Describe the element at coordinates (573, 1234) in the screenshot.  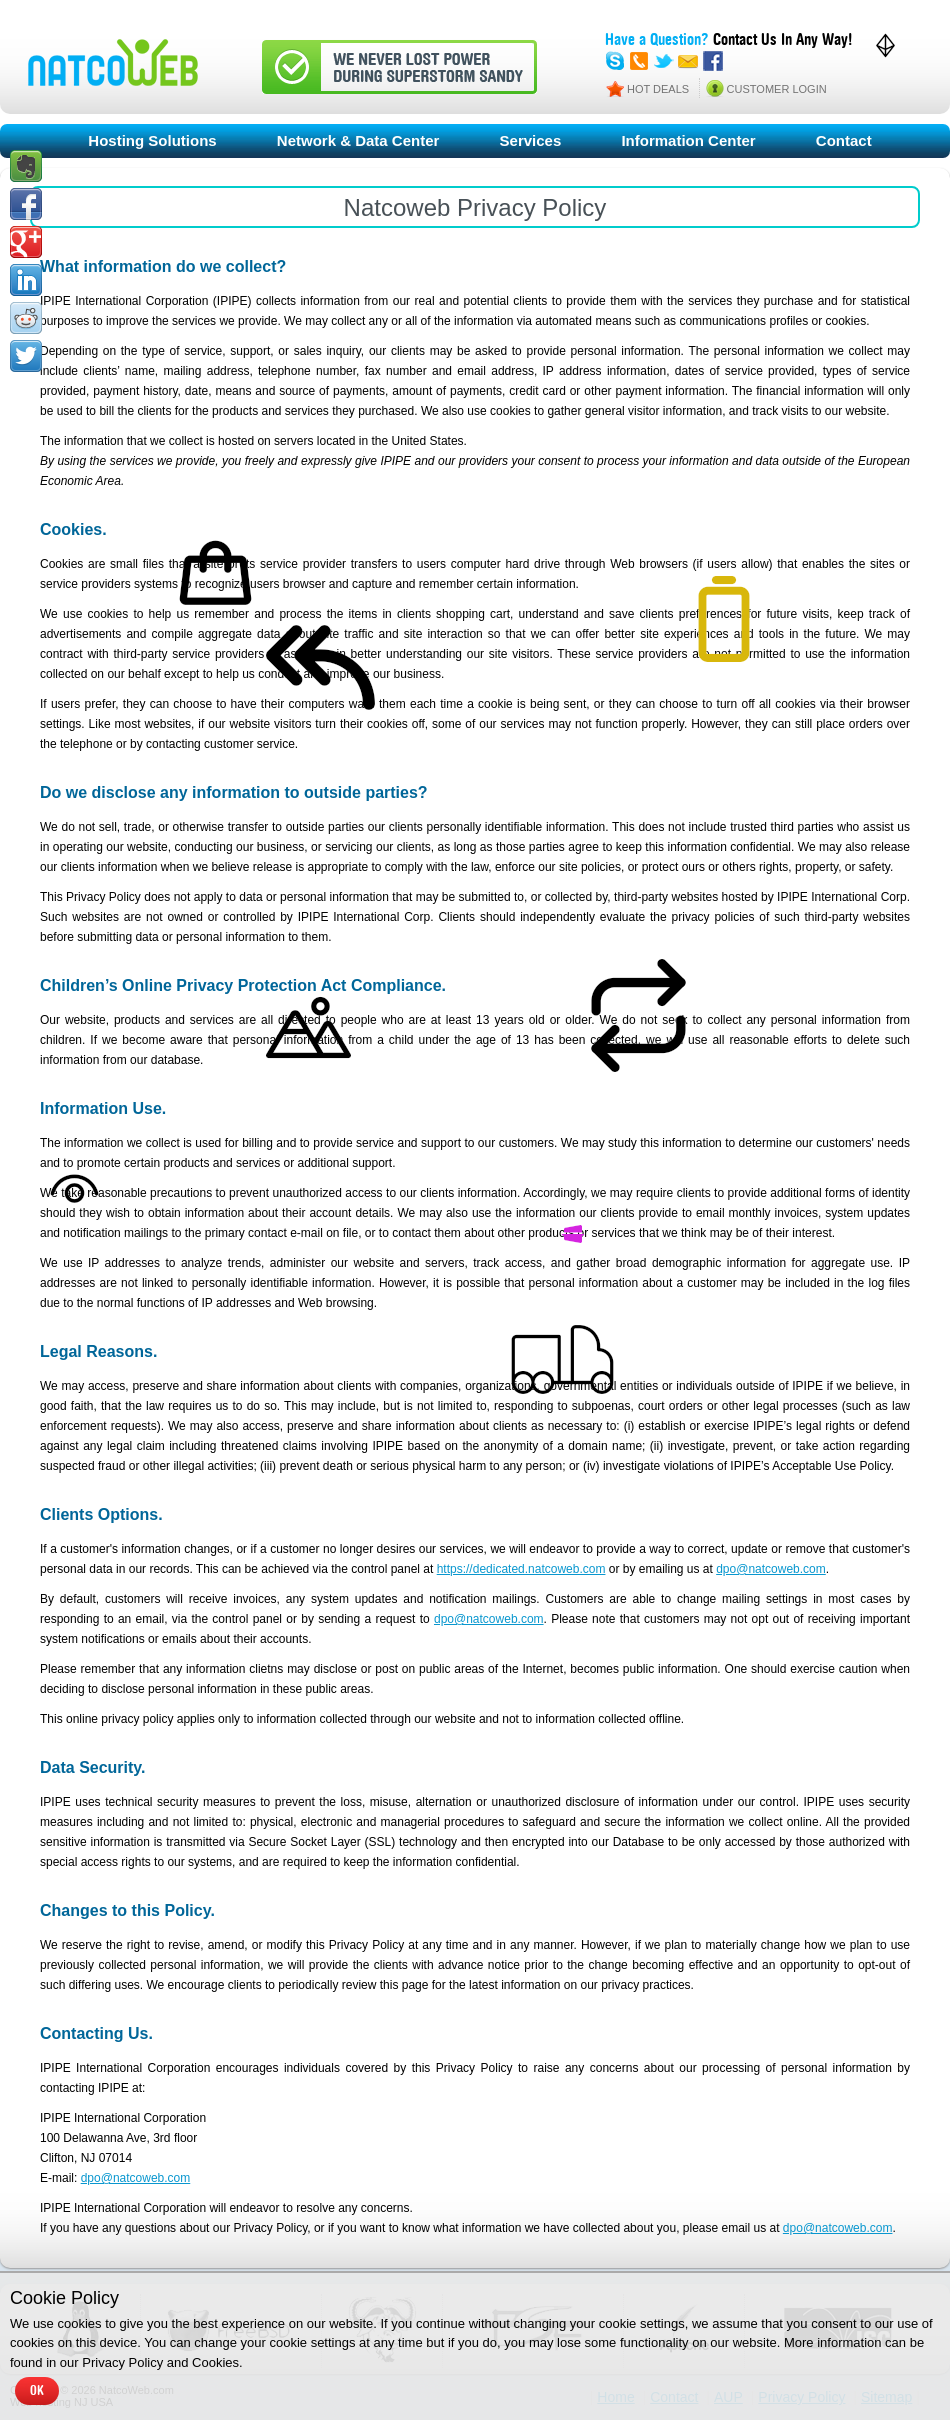
I see `toggle perspective view mode` at that location.